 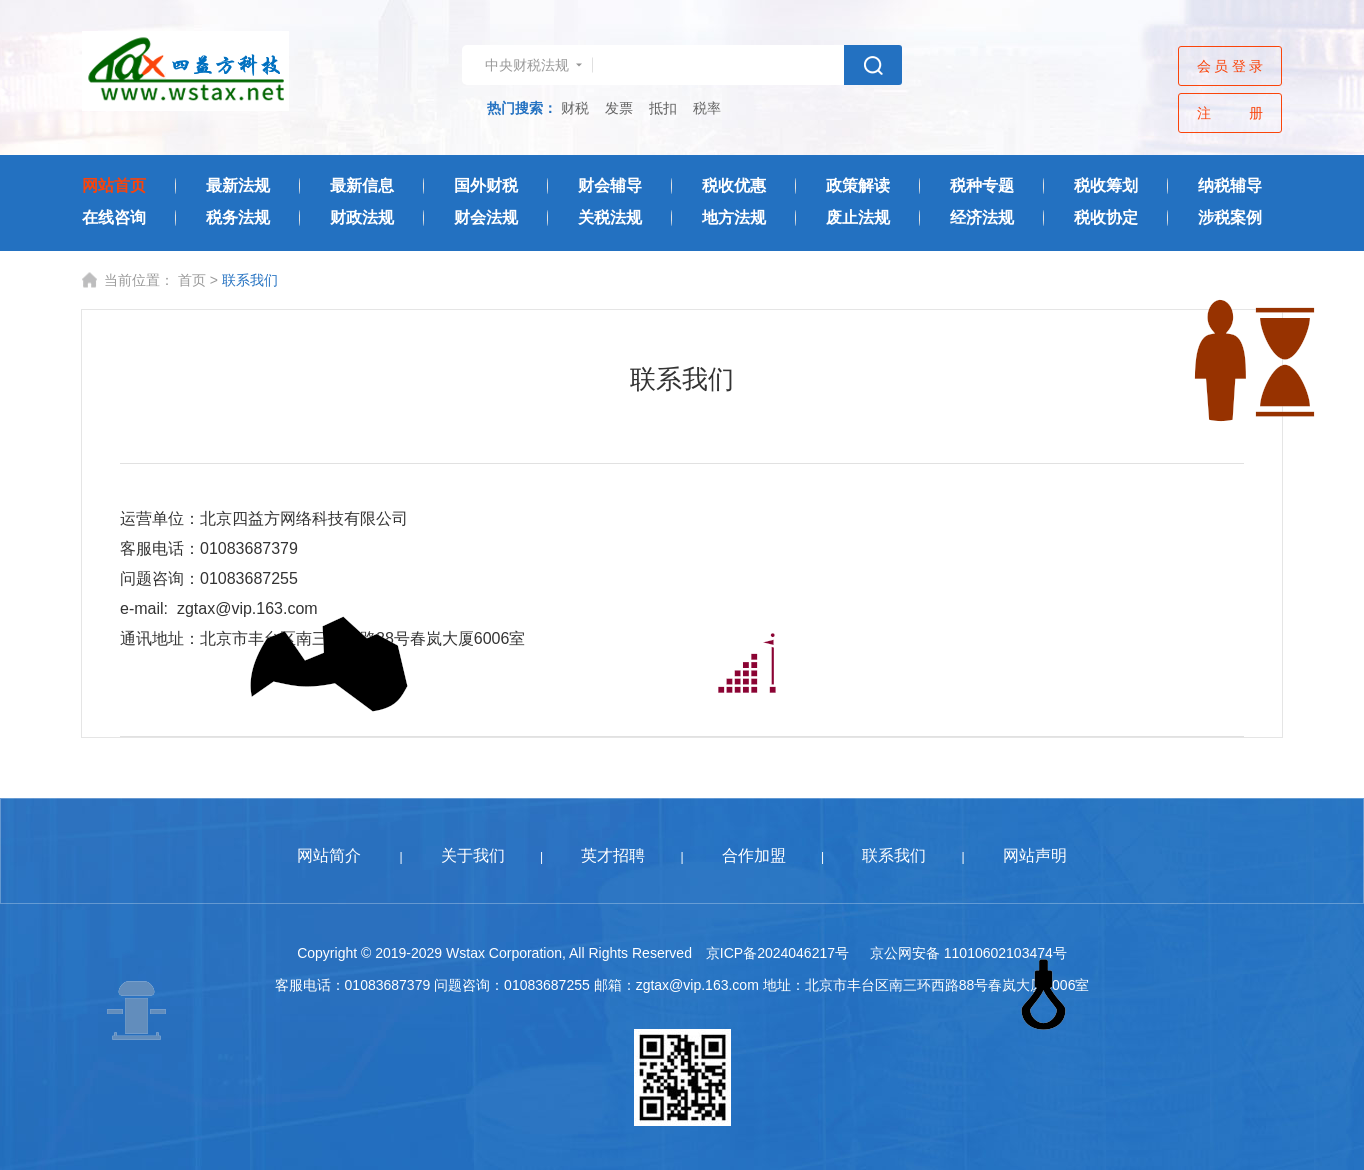 I want to click on indicates a docking or mooring point in a nautical game, so click(x=136, y=1009).